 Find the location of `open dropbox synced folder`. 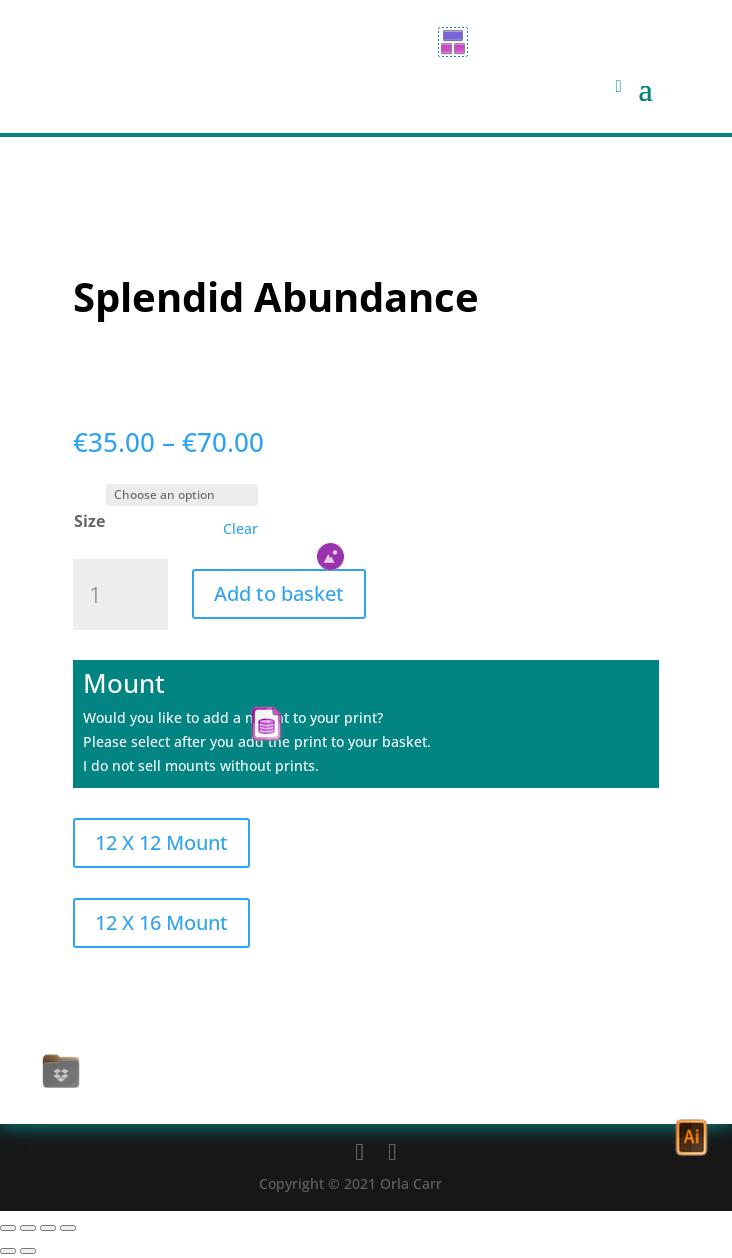

open dropbox synced folder is located at coordinates (61, 1071).